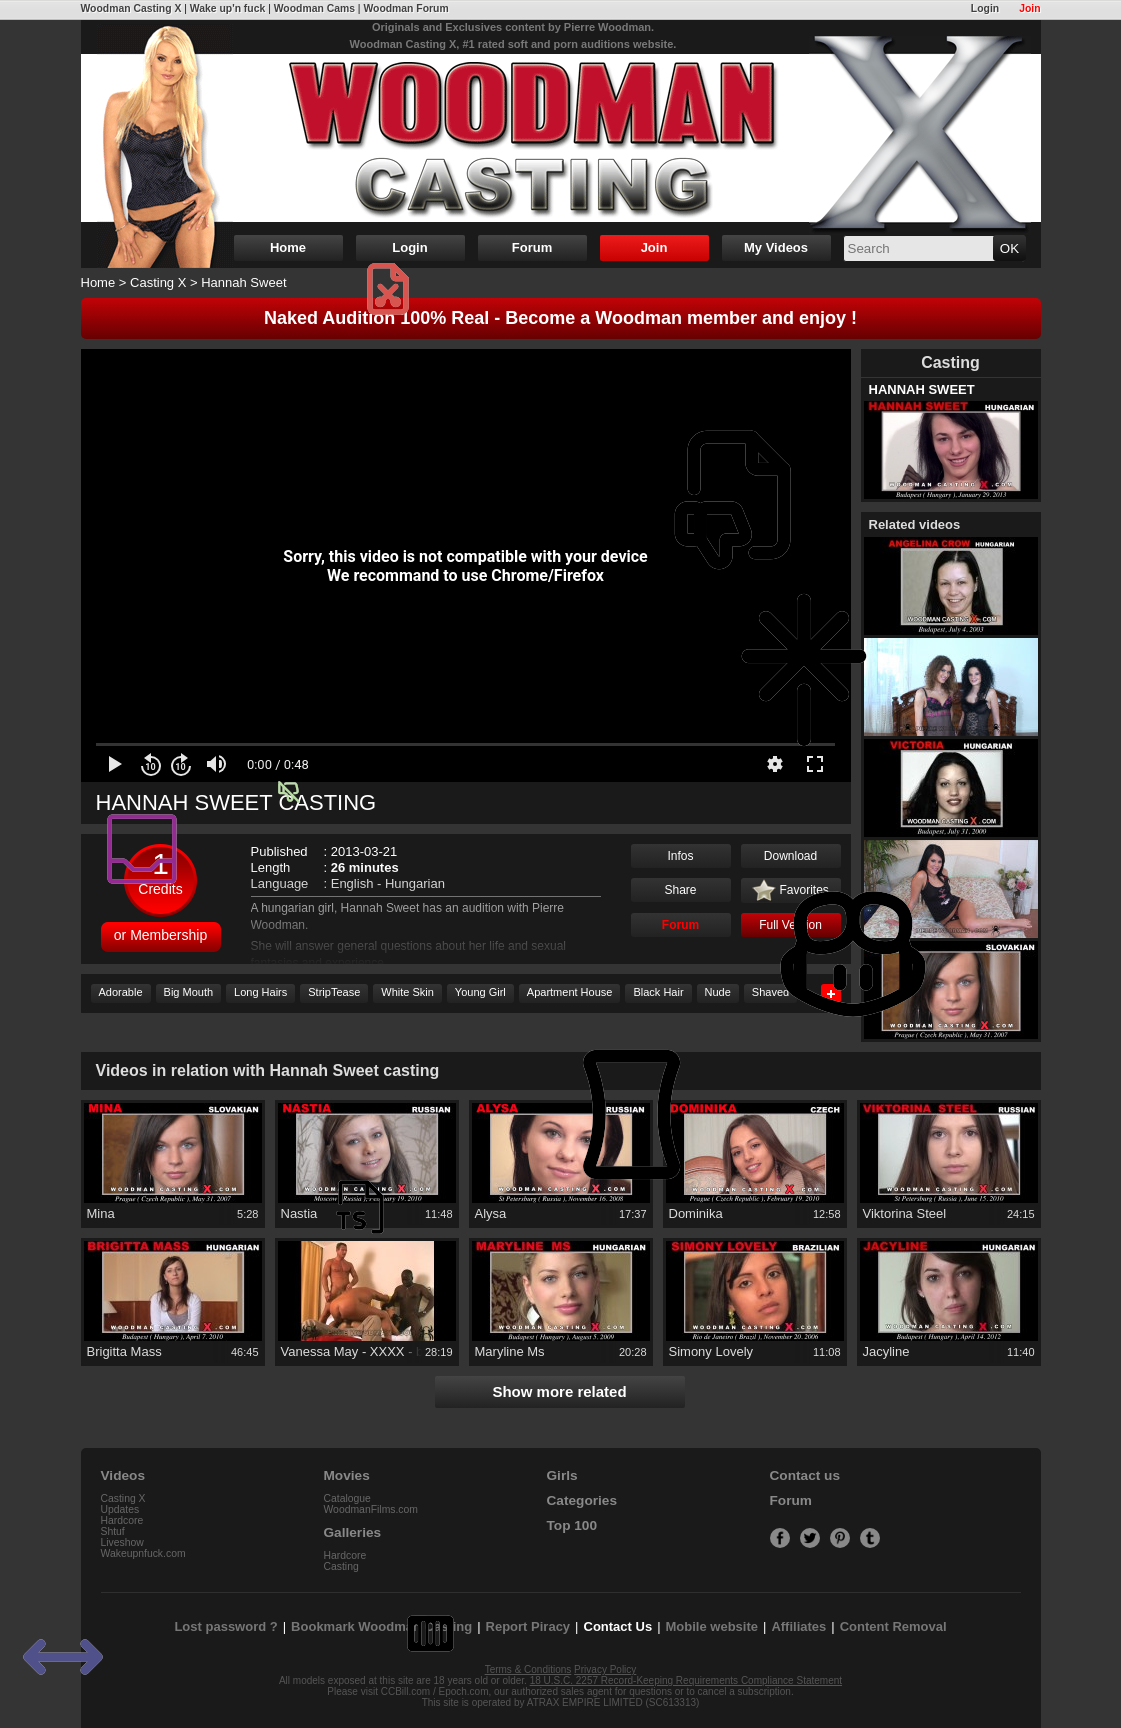 The height and width of the screenshot is (1728, 1121). I want to click on typescript source file, so click(361, 1207).